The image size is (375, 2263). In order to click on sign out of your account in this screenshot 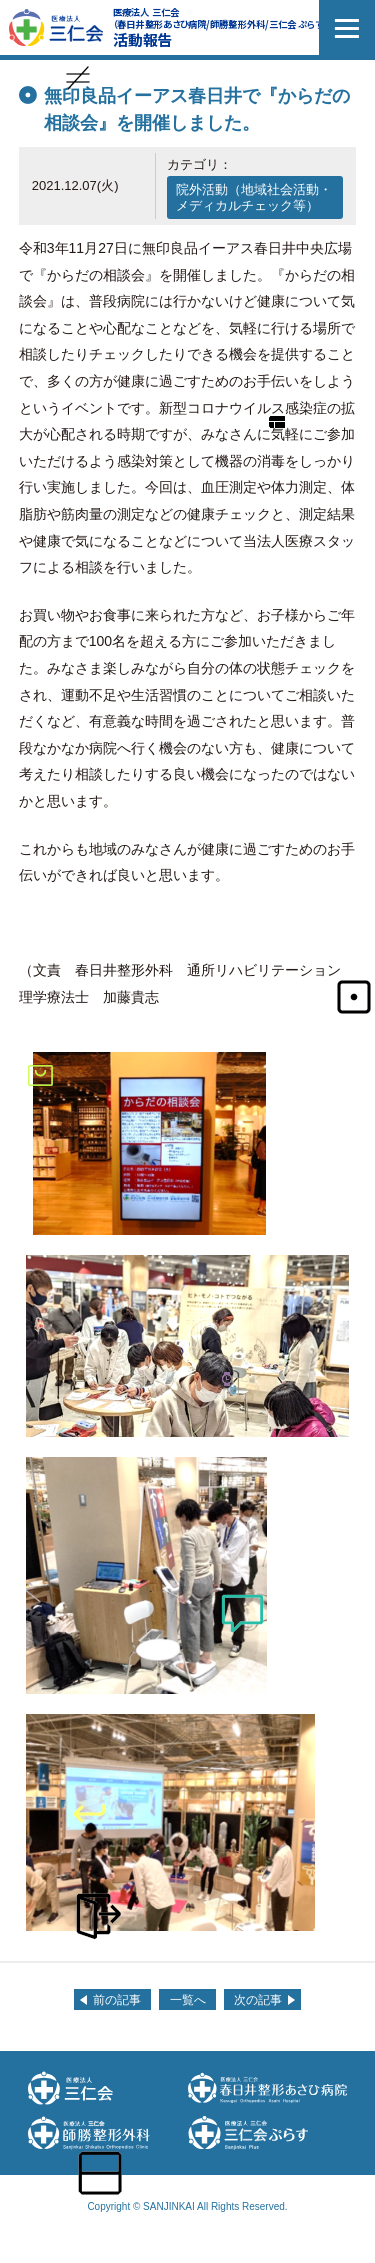, I will do `click(97, 1914)`.